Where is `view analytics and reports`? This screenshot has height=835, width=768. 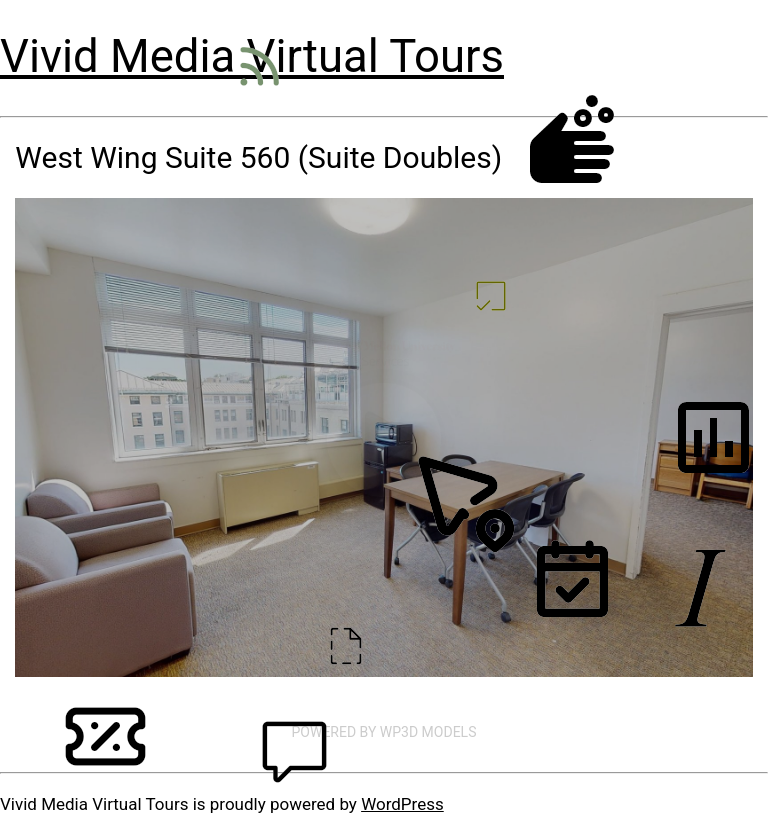 view analytics and reports is located at coordinates (713, 437).